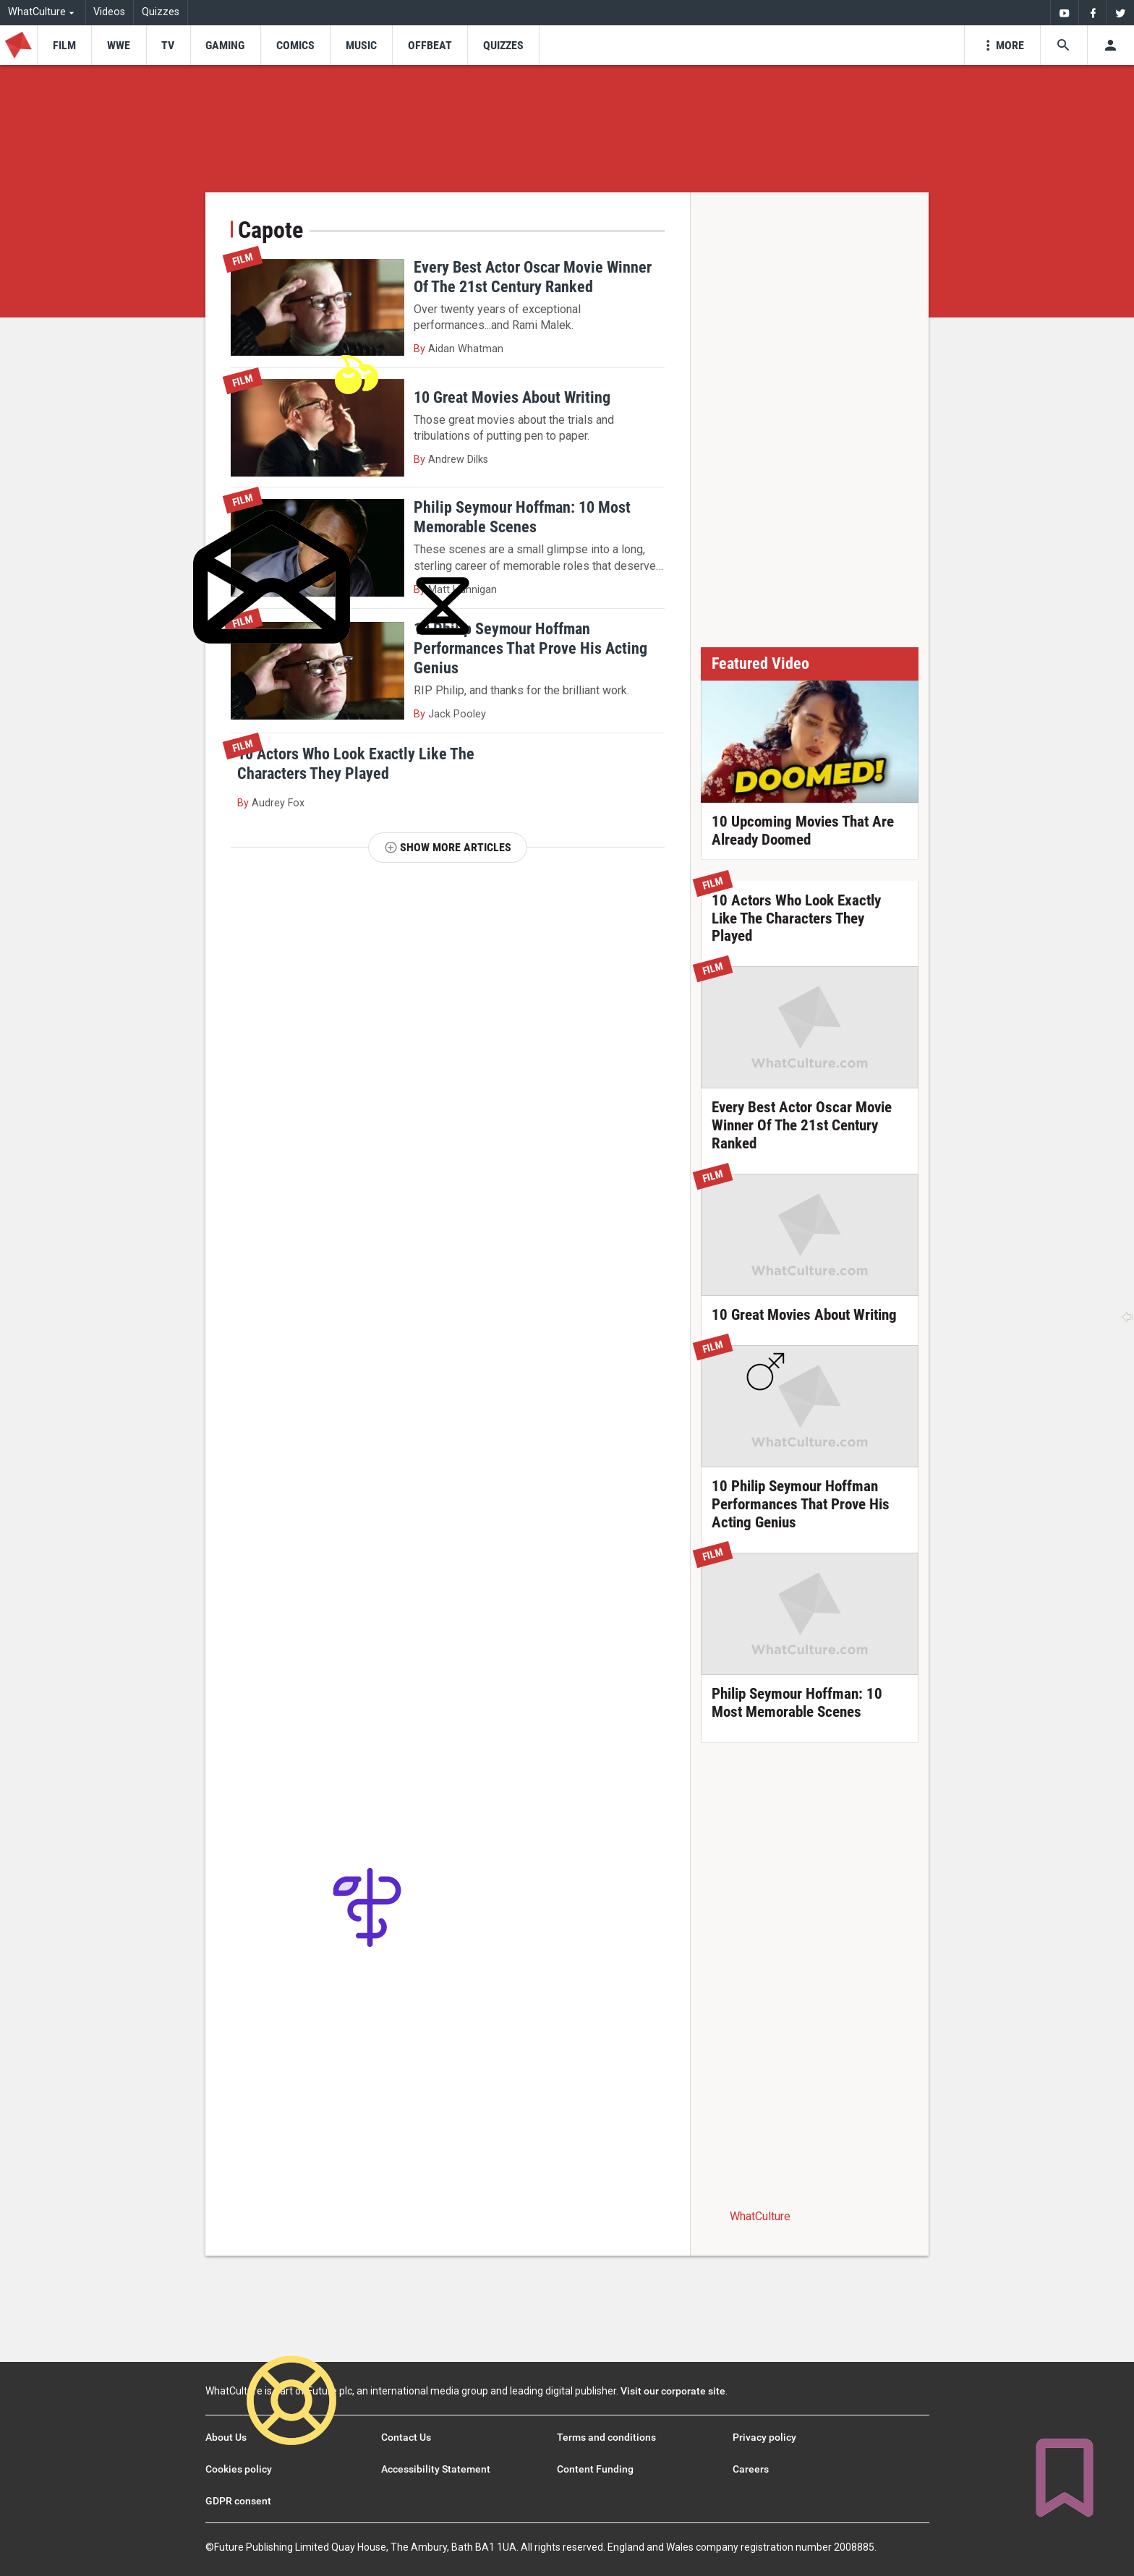 The height and width of the screenshot is (2576, 1134). Describe the element at coordinates (1127, 1317) in the screenshot. I see `go back to previous screen` at that location.